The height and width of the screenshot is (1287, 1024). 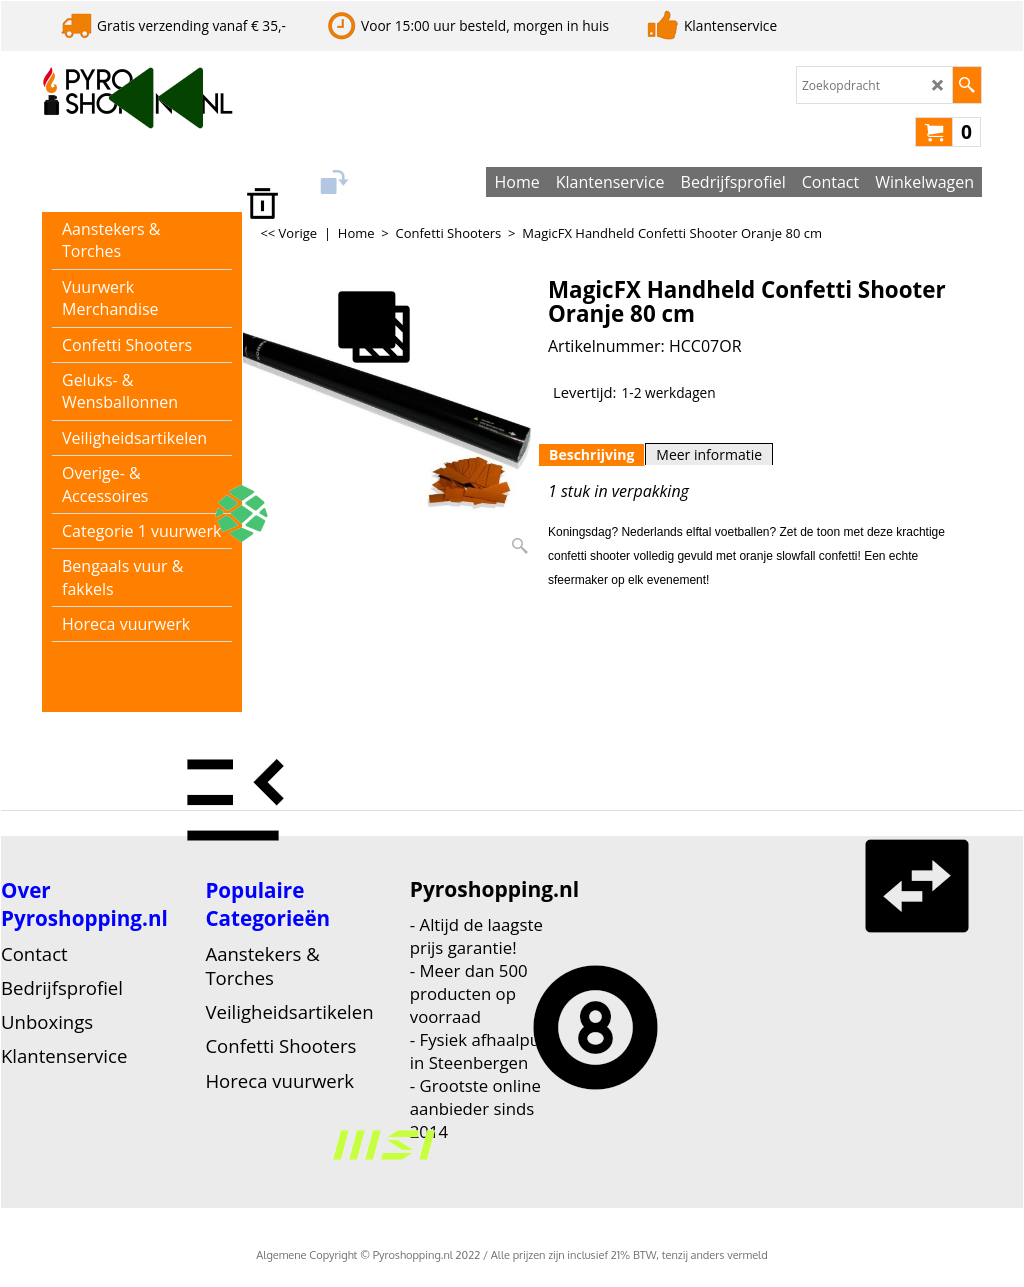 What do you see at coordinates (262, 203) in the screenshot?
I see `delete selected item` at bounding box center [262, 203].